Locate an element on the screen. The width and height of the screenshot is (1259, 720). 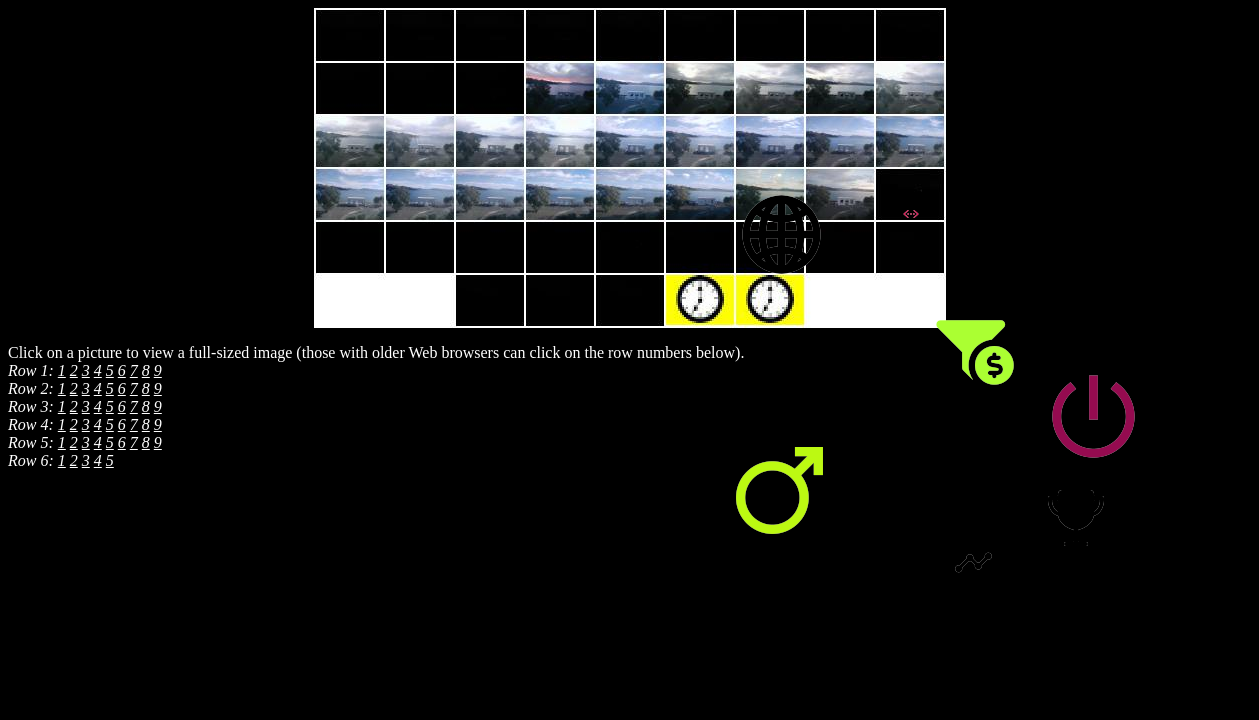
view achievements or awards is located at coordinates (1076, 518).